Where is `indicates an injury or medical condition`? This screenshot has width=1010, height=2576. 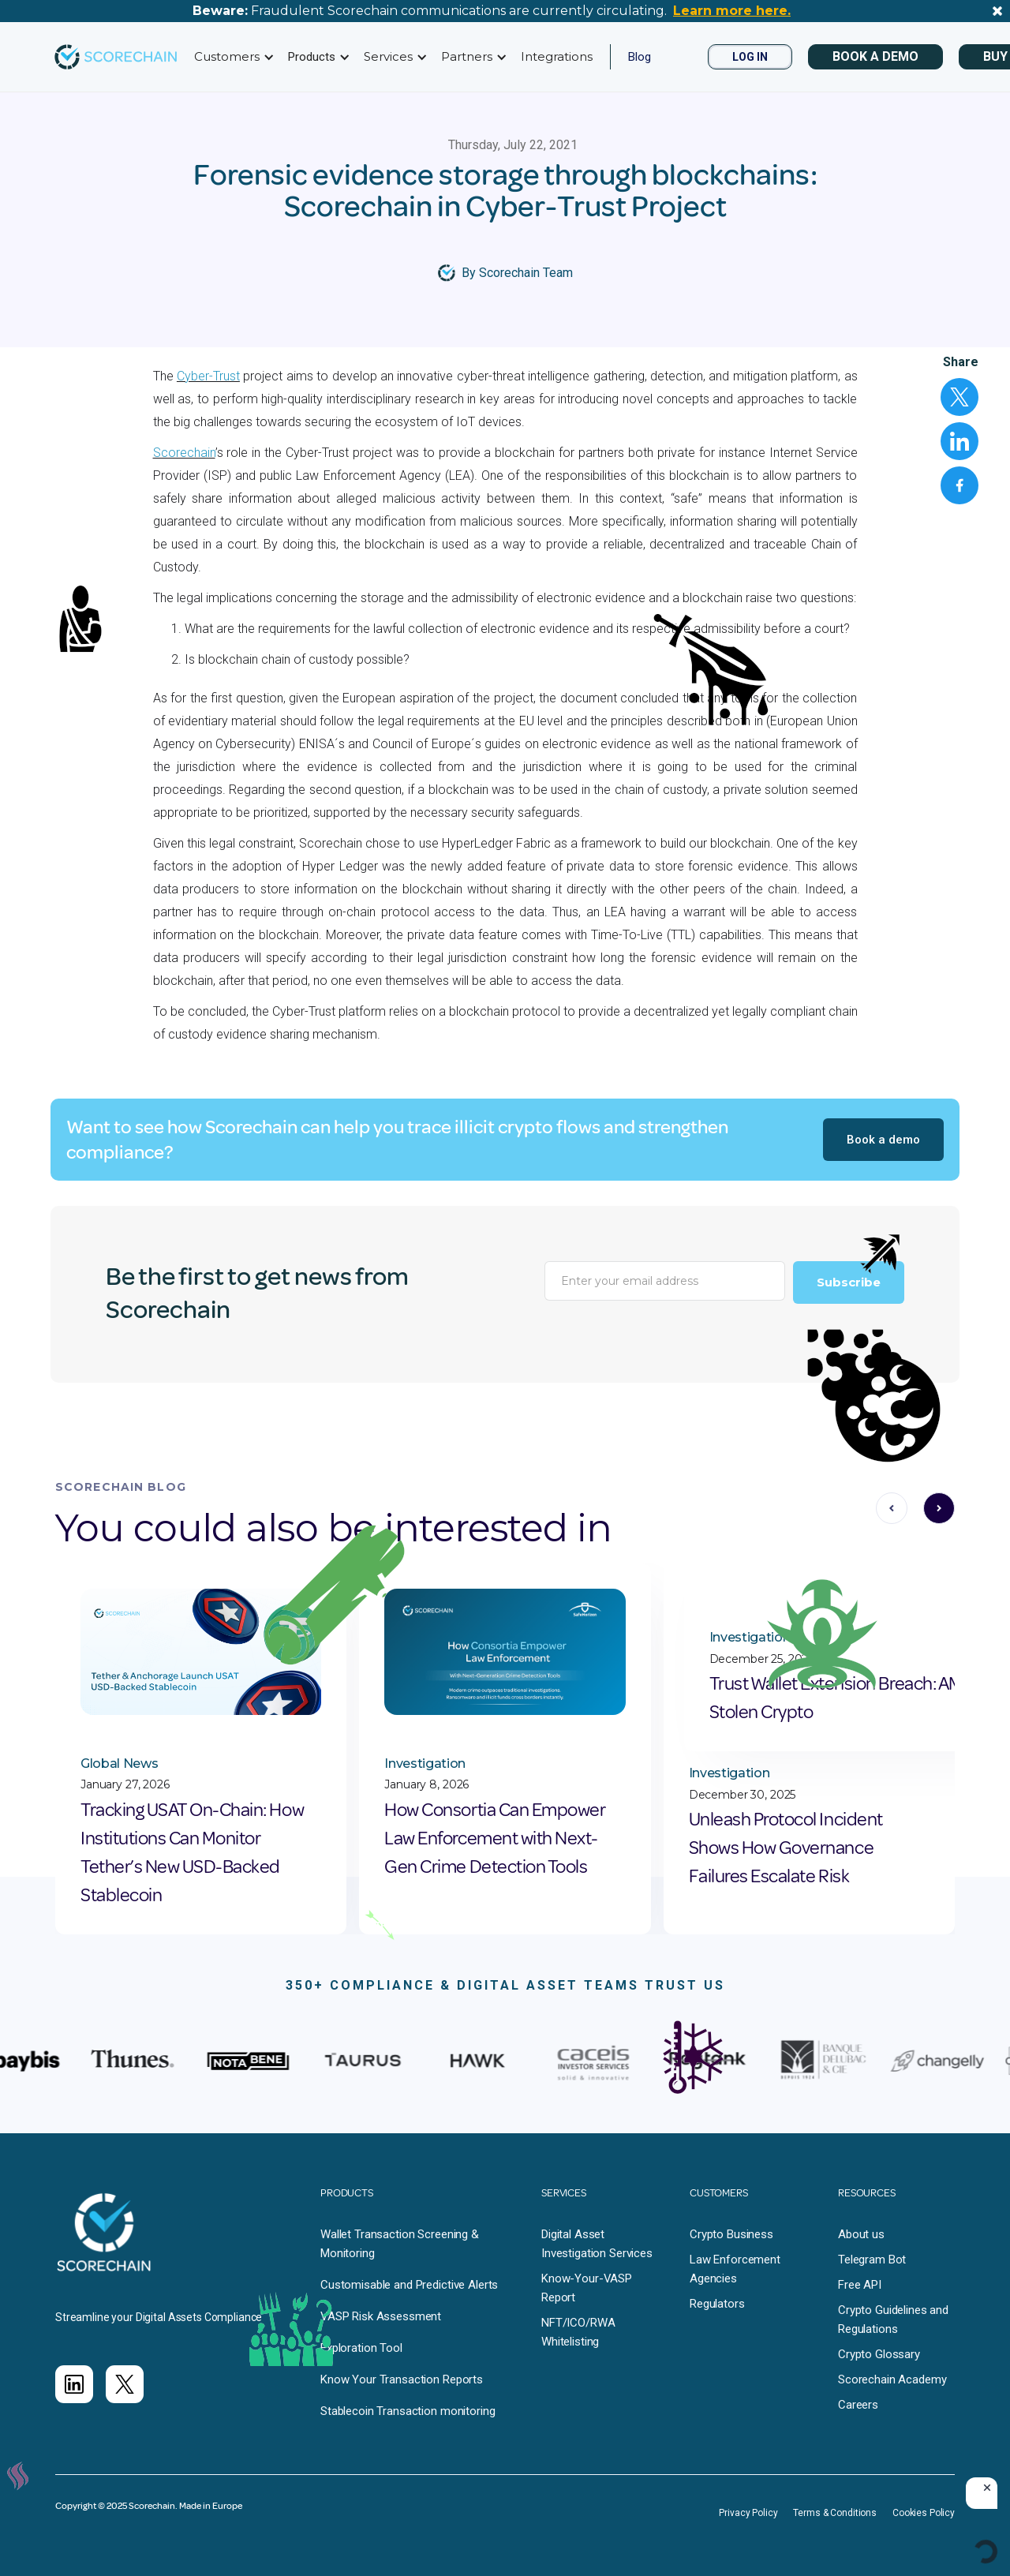 indicates an injury or medical condition is located at coordinates (80, 619).